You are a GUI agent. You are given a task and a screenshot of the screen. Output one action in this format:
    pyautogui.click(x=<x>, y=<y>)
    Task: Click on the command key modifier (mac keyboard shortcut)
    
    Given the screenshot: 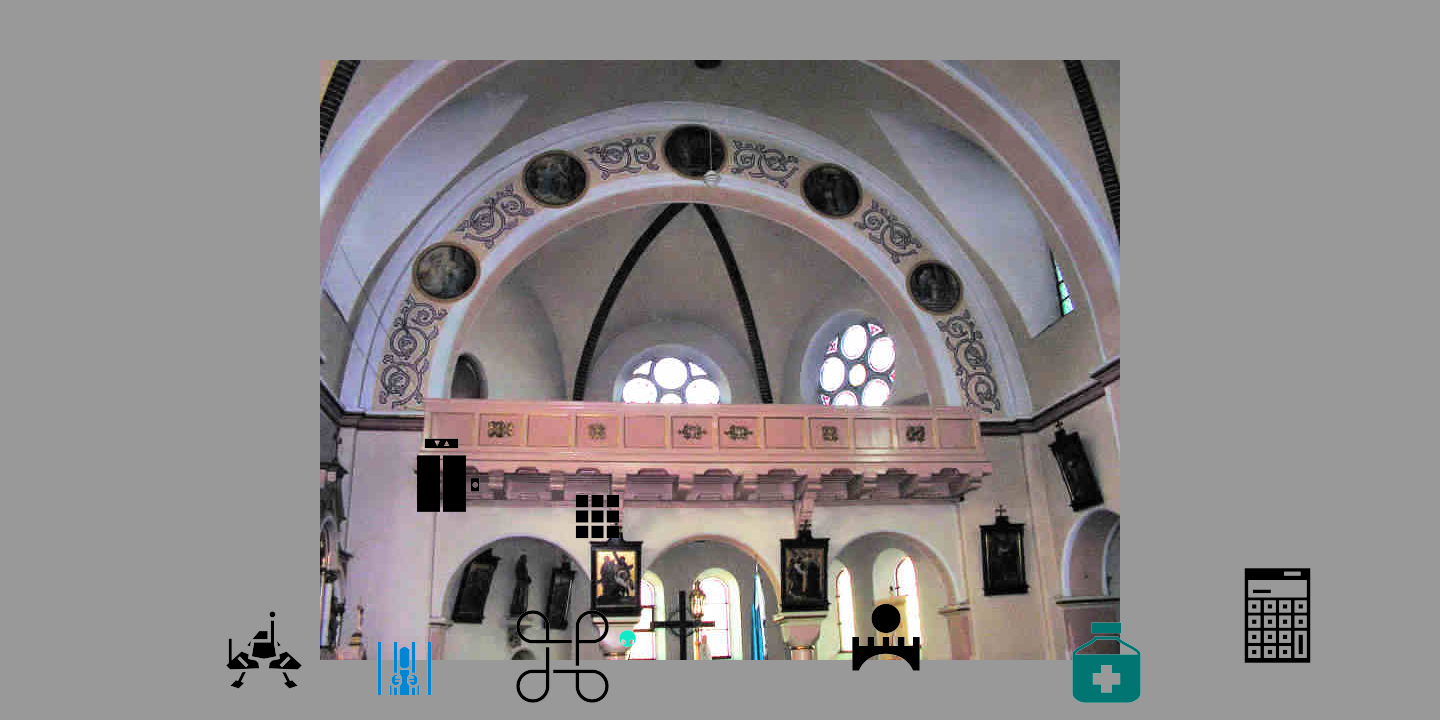 What is the action you would take?
    pyautogui.click(x=562, y=656)
    